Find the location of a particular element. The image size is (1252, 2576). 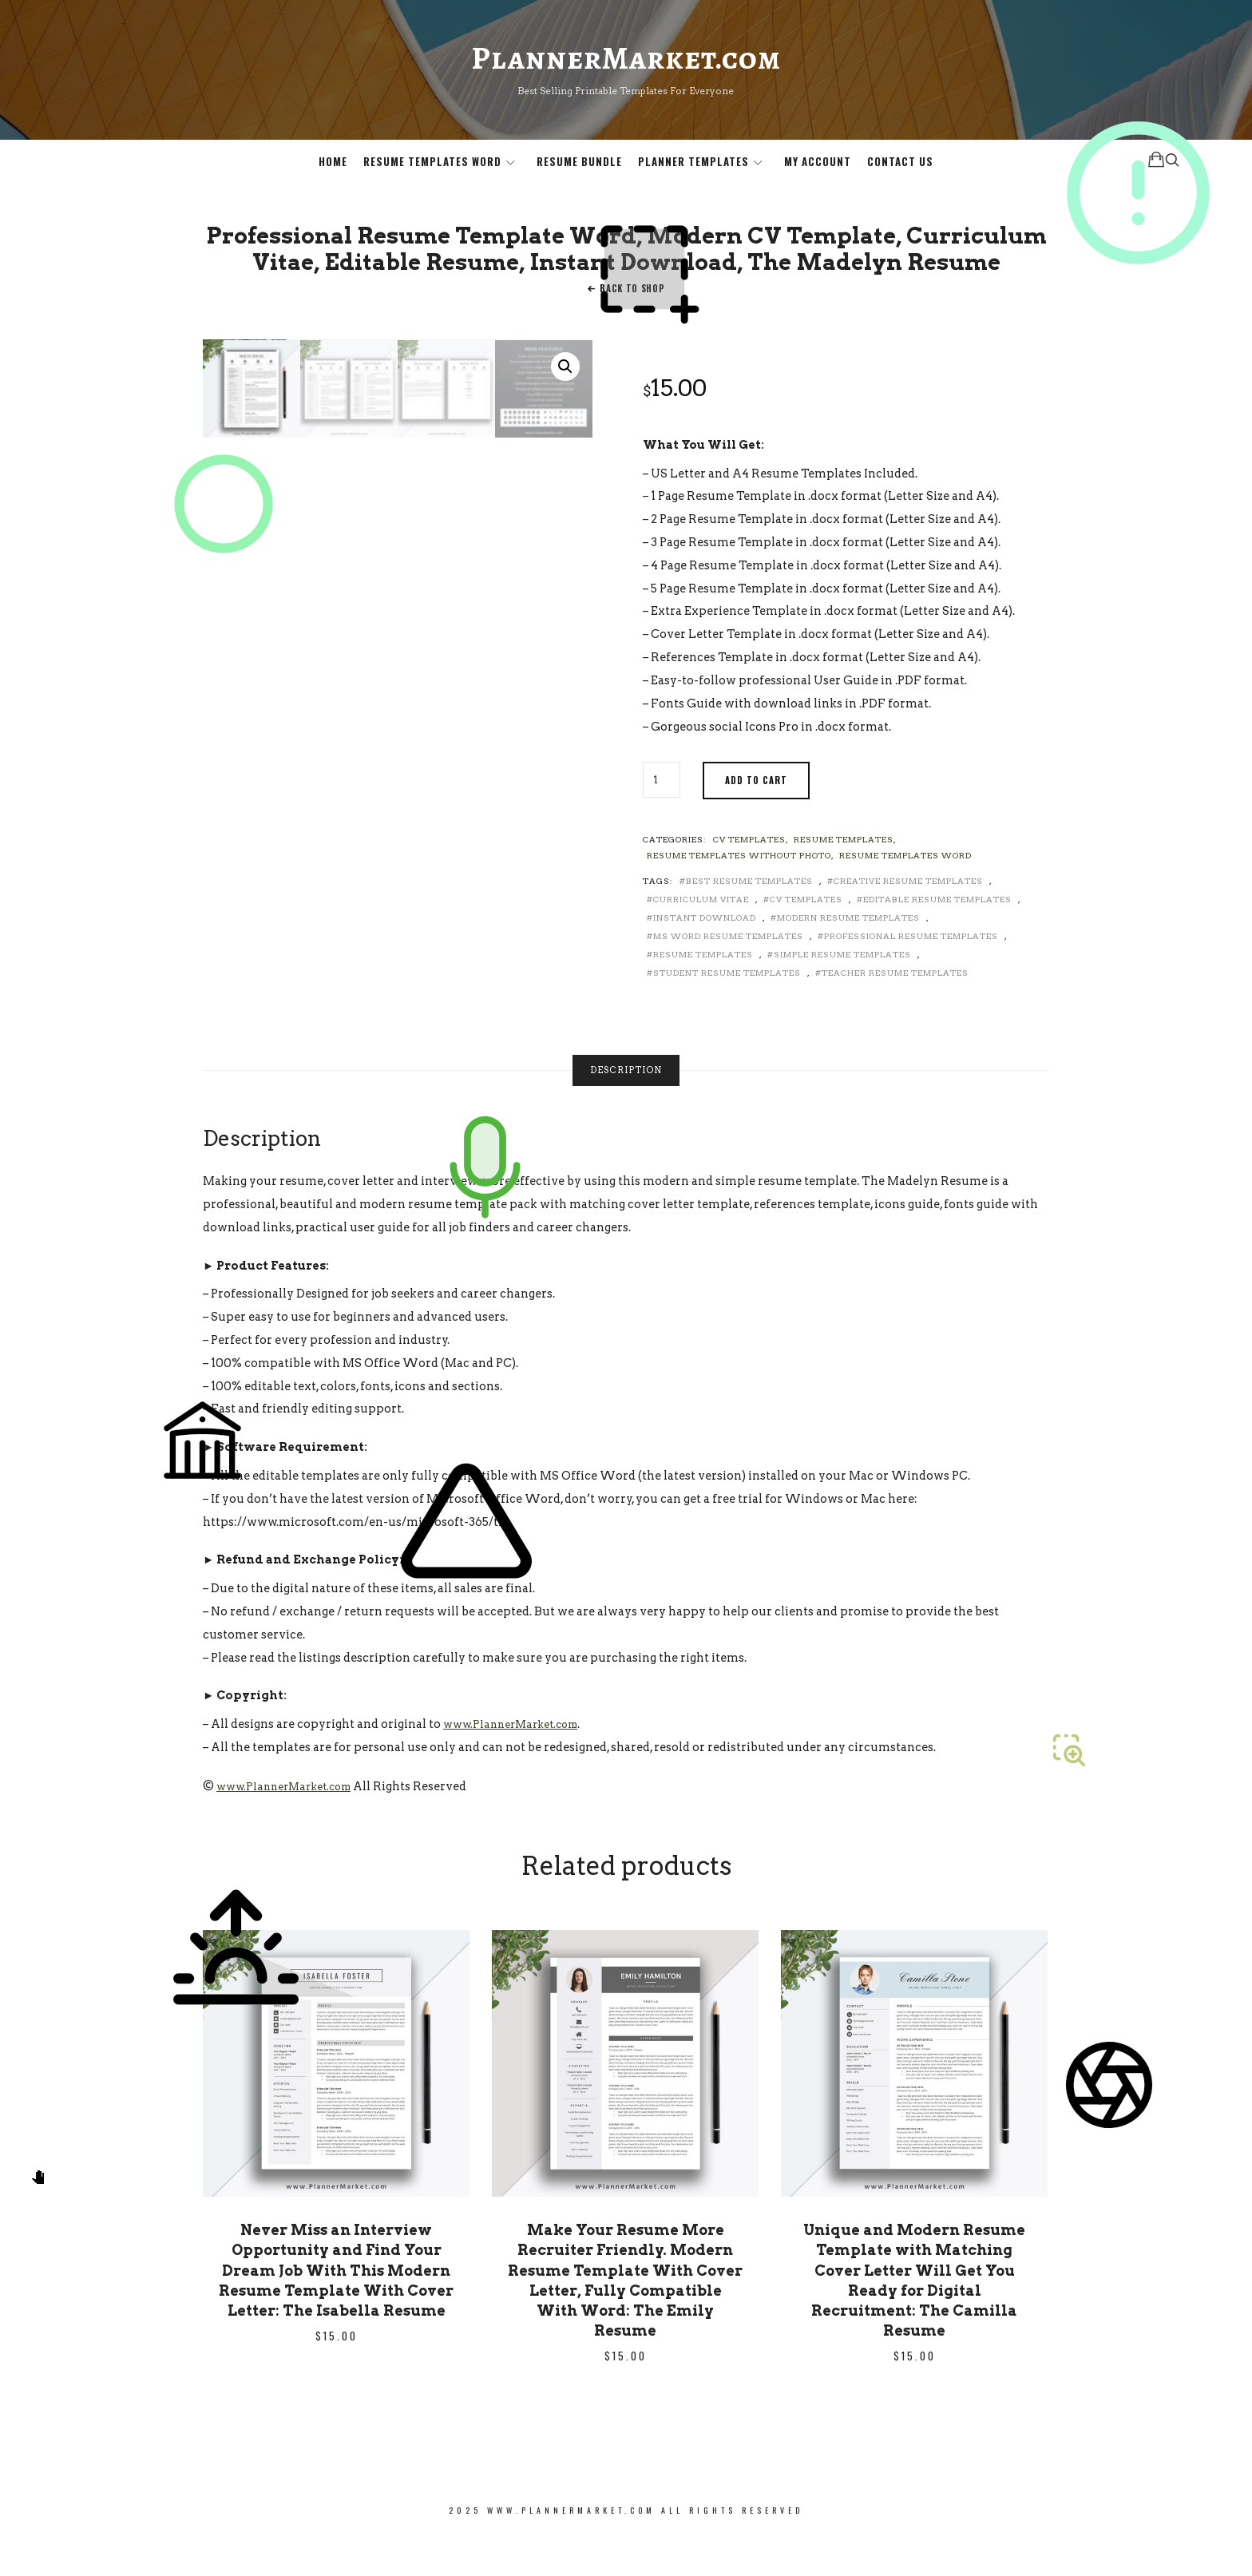

indicates sunrise or morning time is located at coordinates (236, 1947).